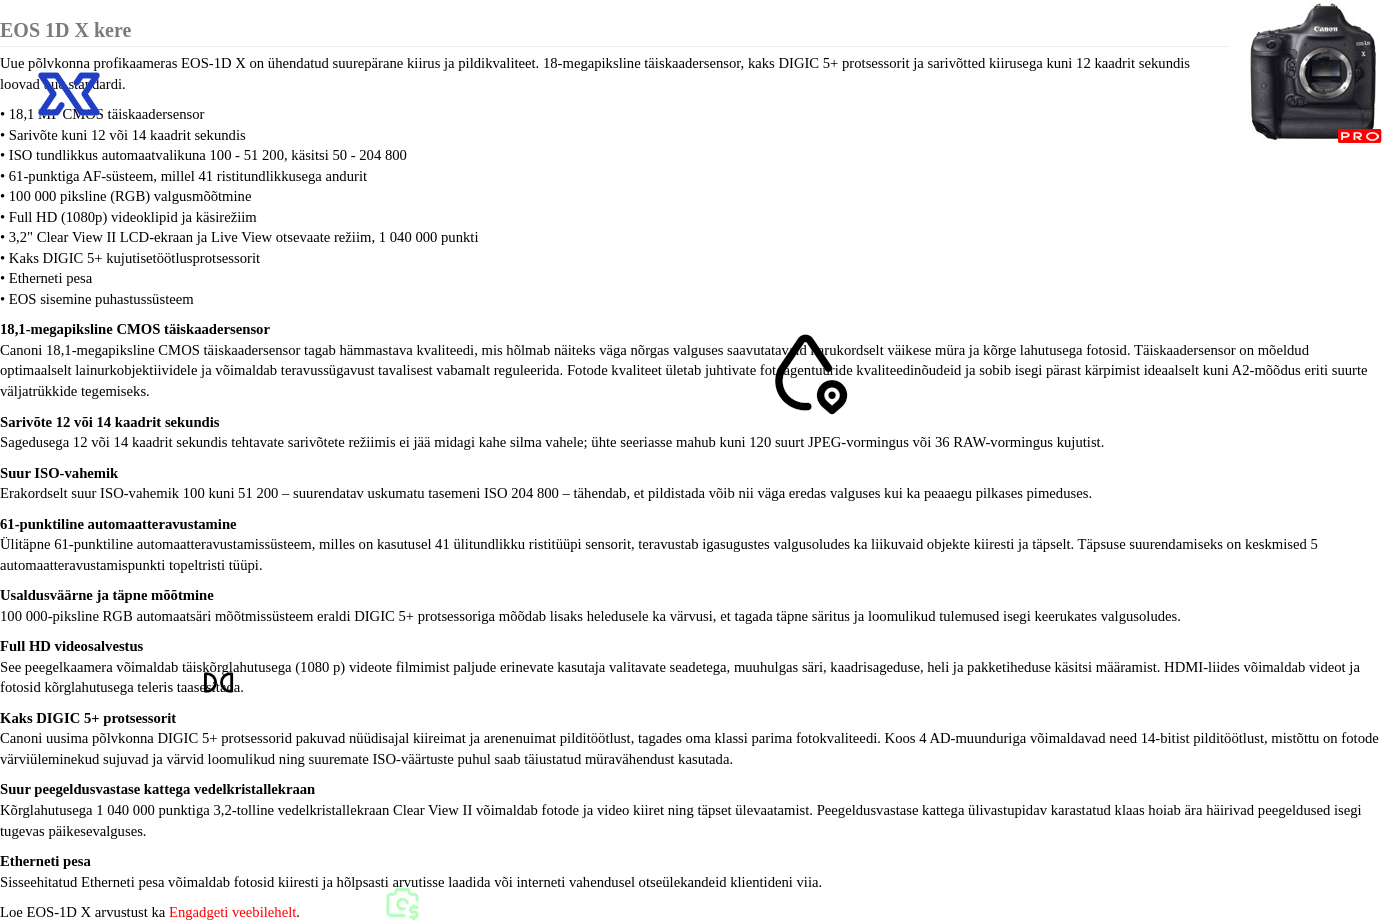 The image size is (1384, 923). I want to click on view water source location, so click(805, 372).